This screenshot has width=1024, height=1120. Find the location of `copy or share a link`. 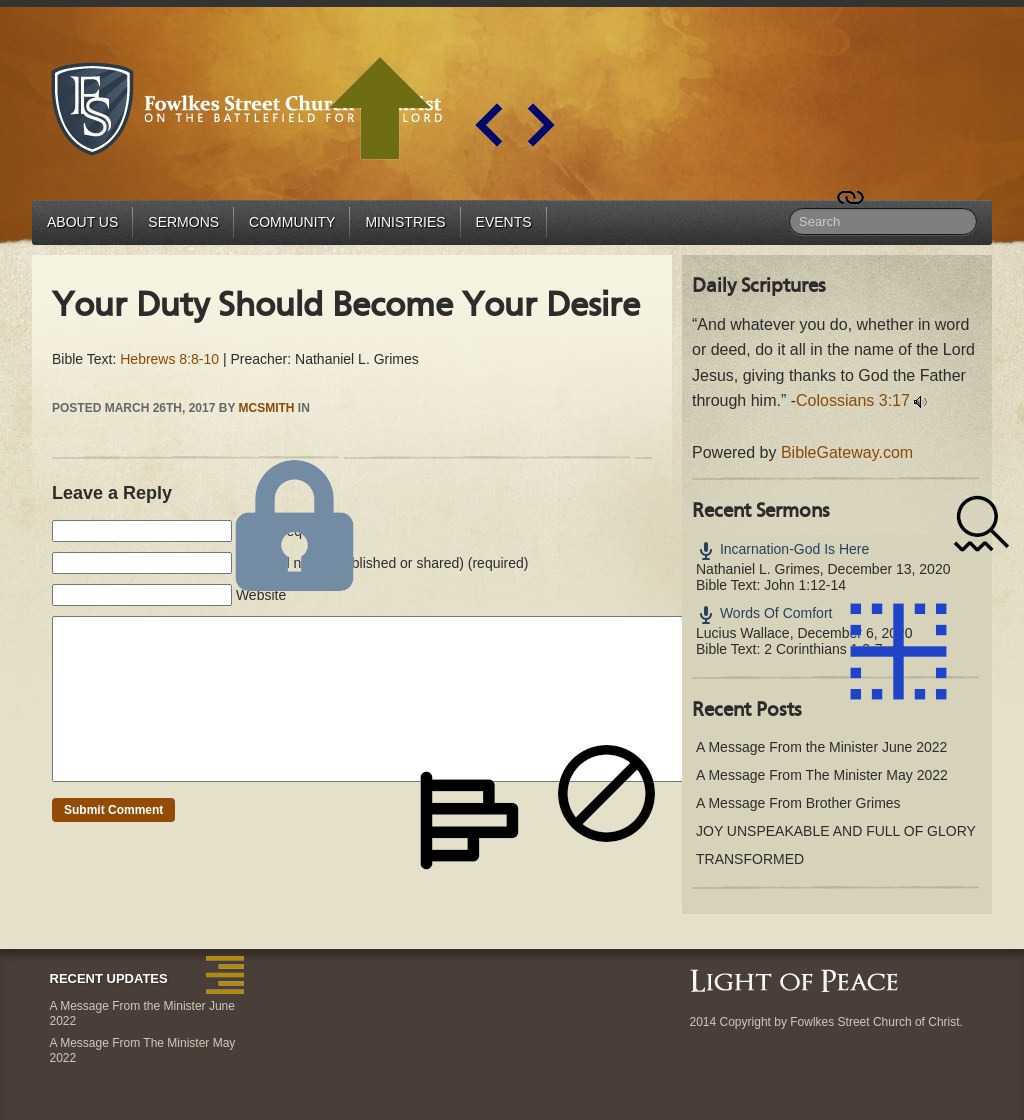

copy or share a link is located at coordinates (850, 197).